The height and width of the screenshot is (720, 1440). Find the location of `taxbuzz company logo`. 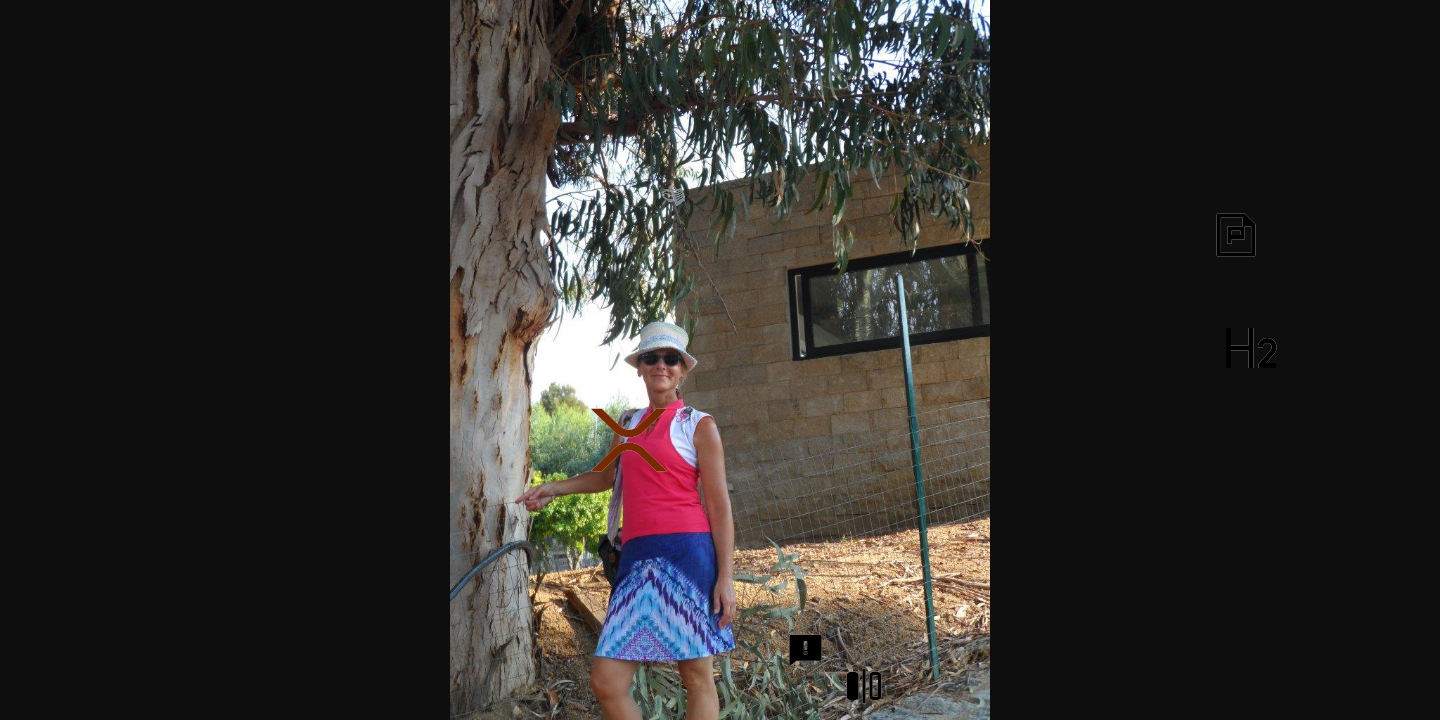

taxbuzz company logo is located at coordinates (673, 195).